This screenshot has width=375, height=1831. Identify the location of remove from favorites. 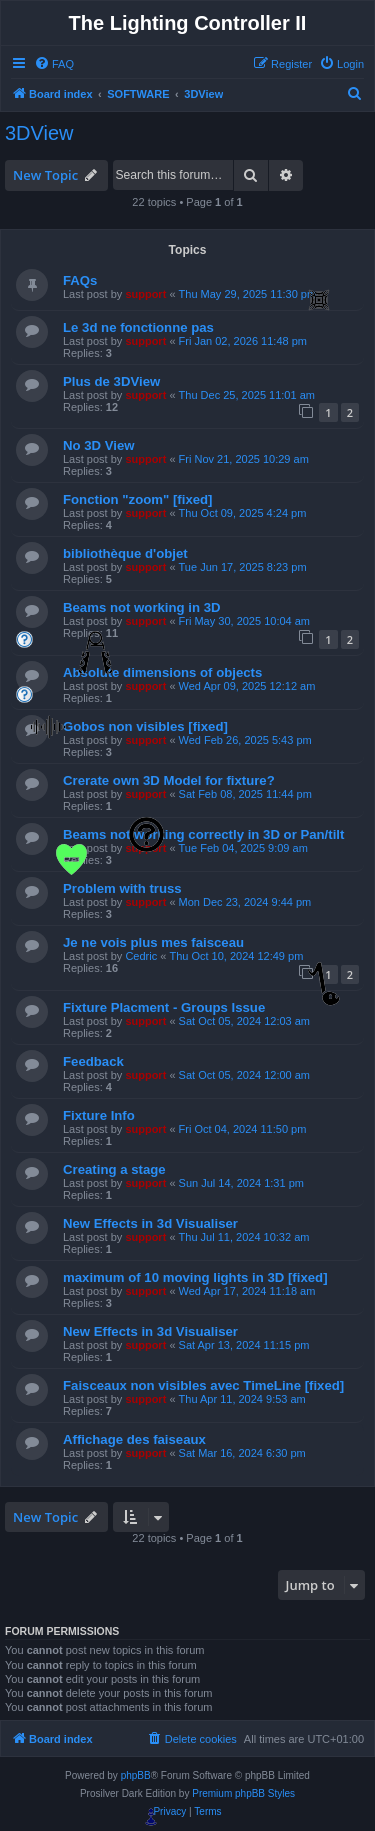
(71, 859).